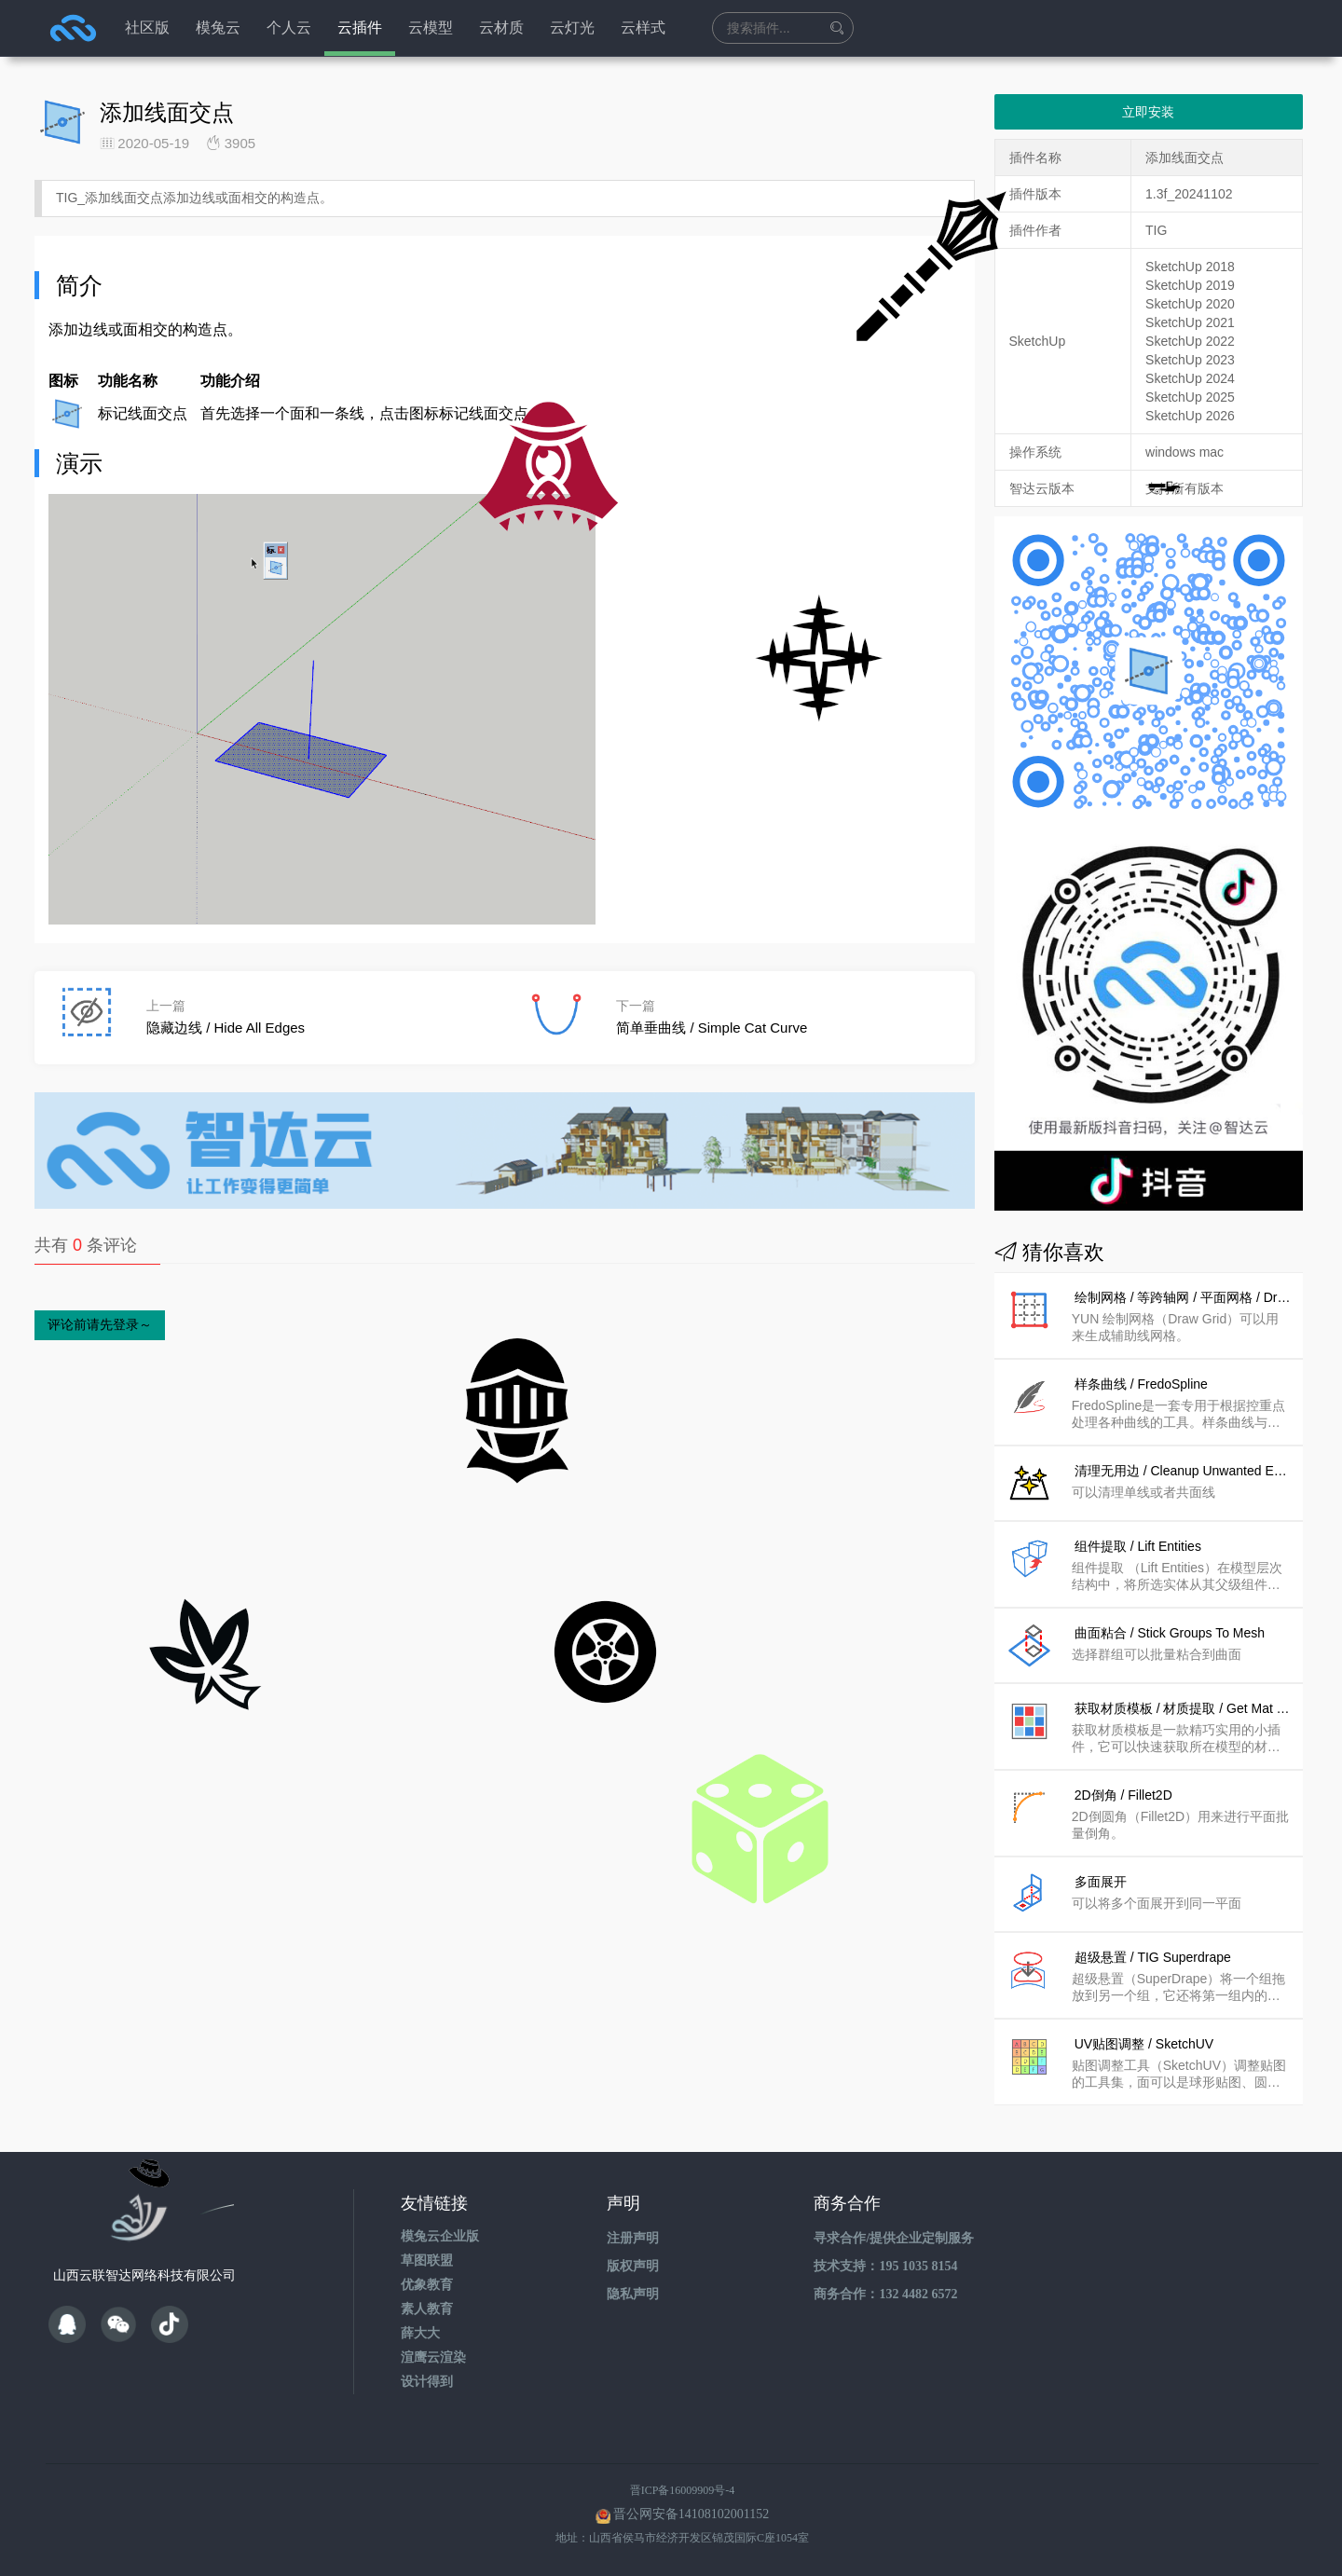  I want to click on access vehicle or tire settings, so click(605, 1651).